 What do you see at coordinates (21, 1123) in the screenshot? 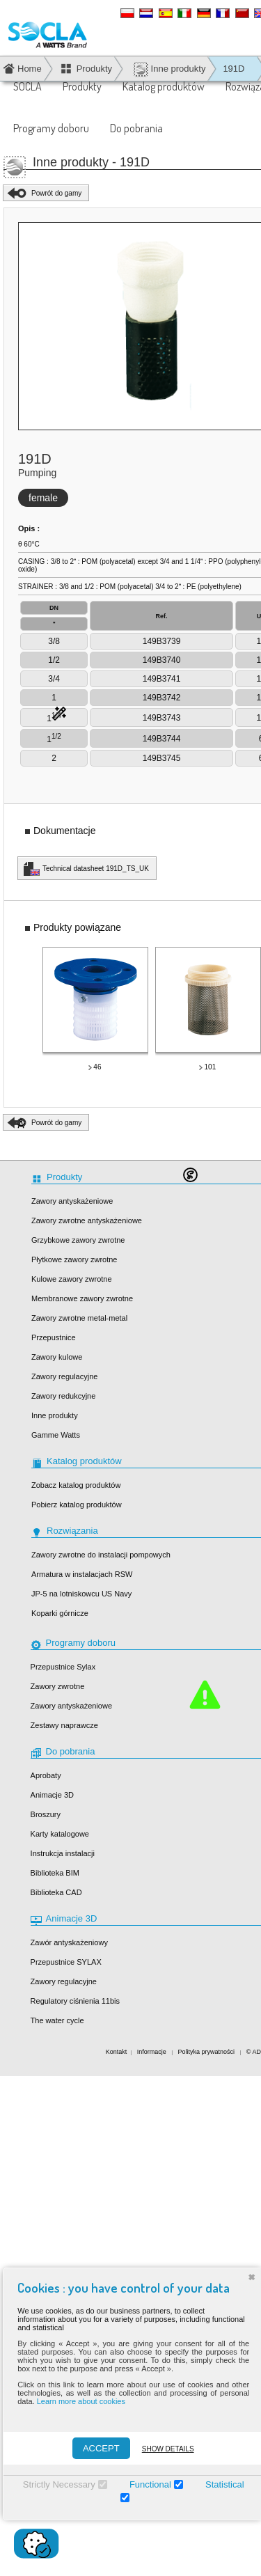
I see `access geometry or drawing tools` at bounding box center [21, 1123].